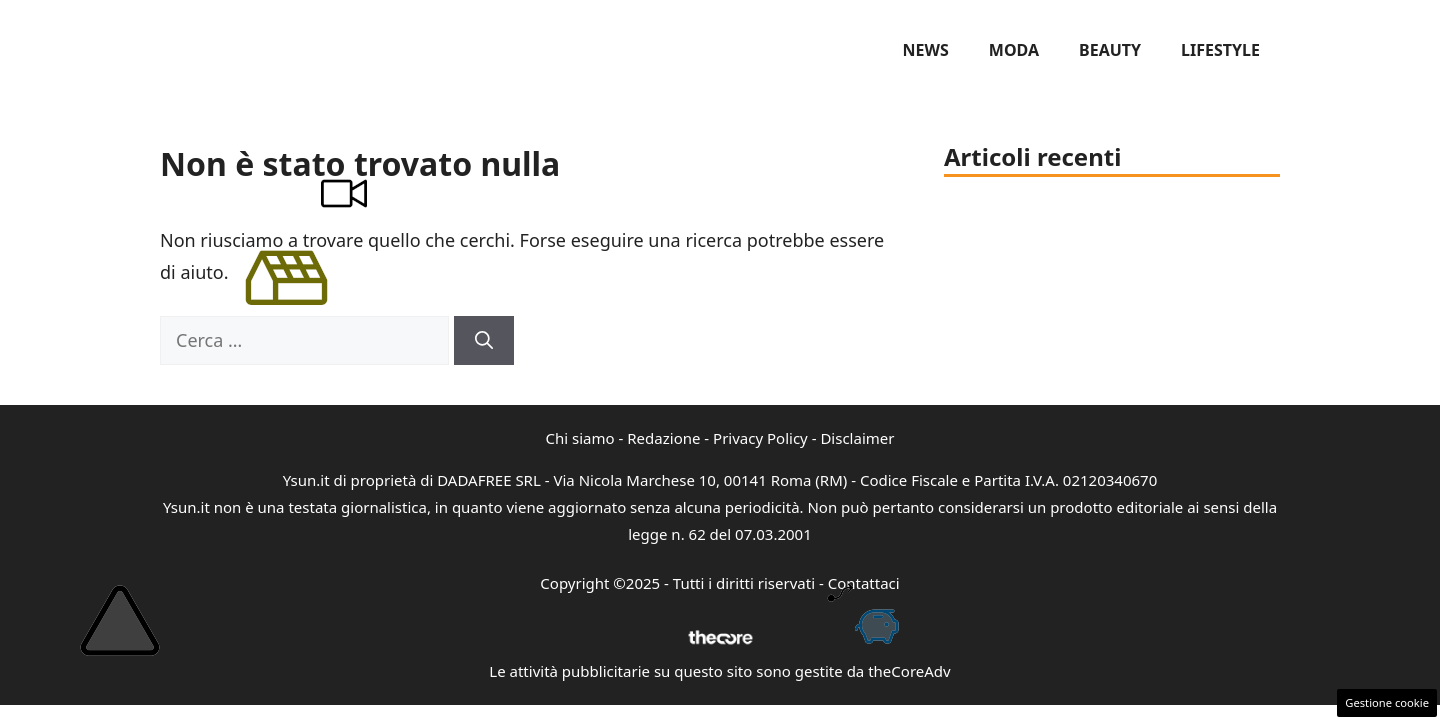  I want to click on start a video call, so click(344, 194).